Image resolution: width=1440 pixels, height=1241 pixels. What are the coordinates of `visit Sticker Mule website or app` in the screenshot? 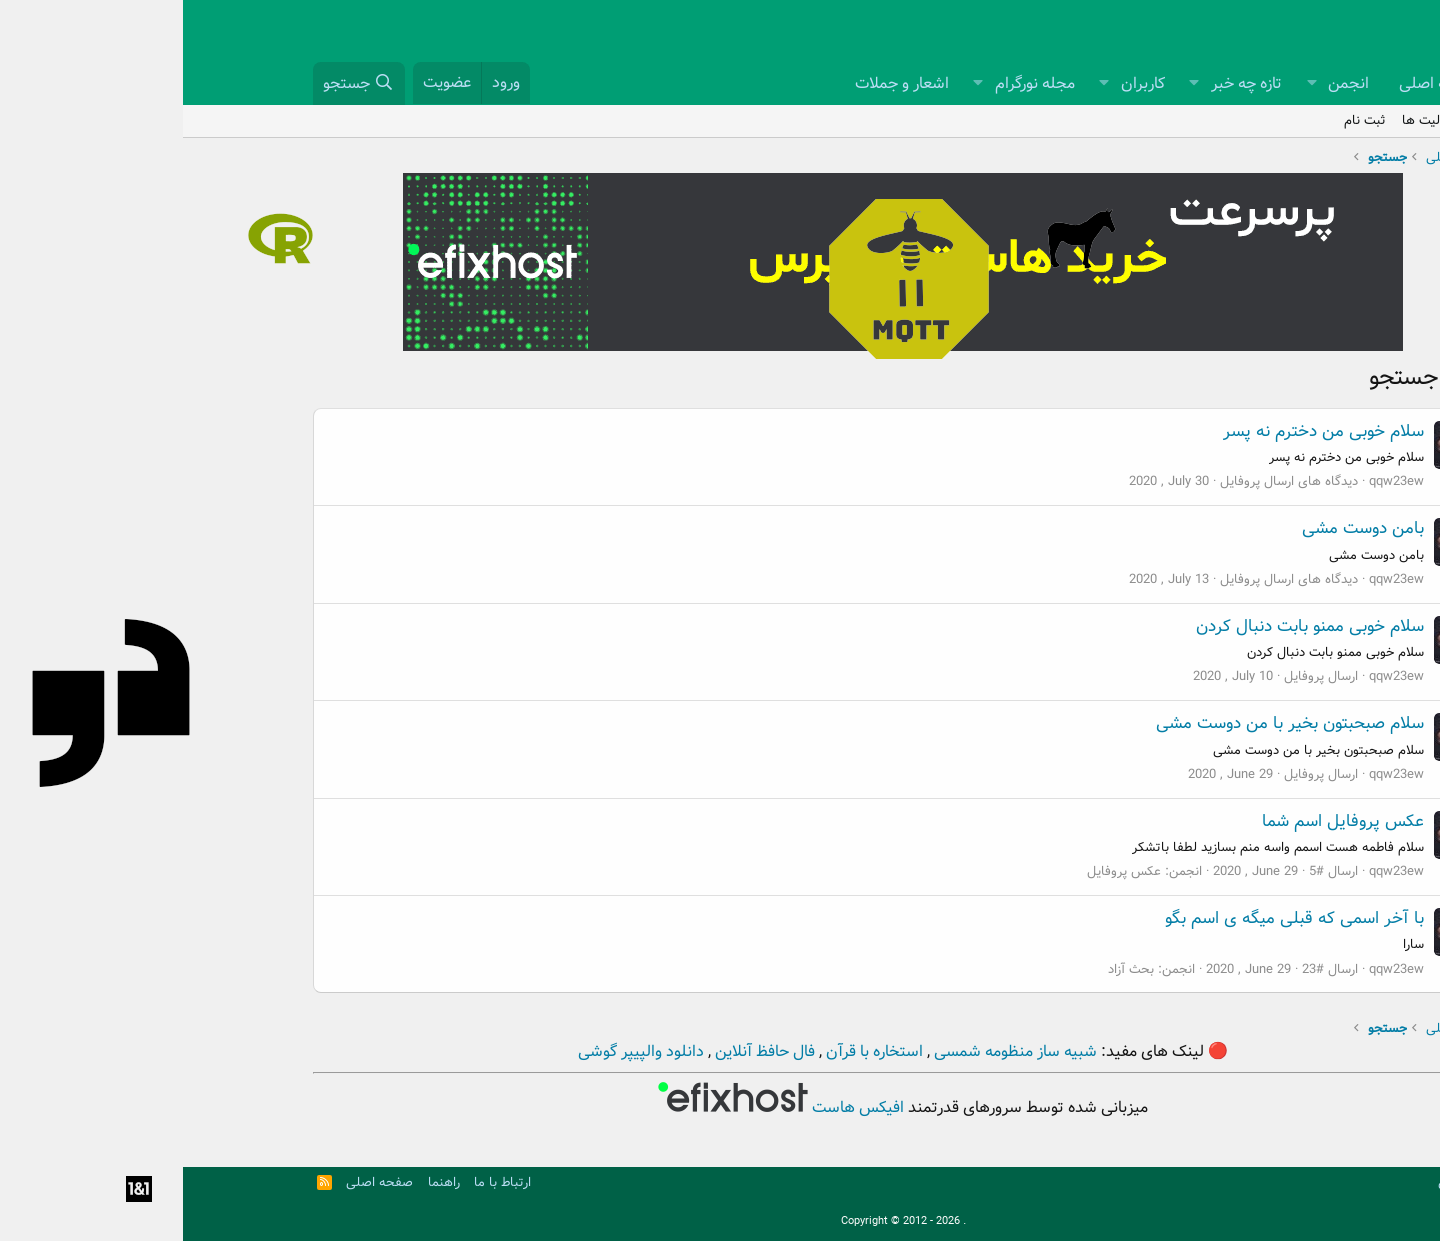 It's located at (1081, 238).